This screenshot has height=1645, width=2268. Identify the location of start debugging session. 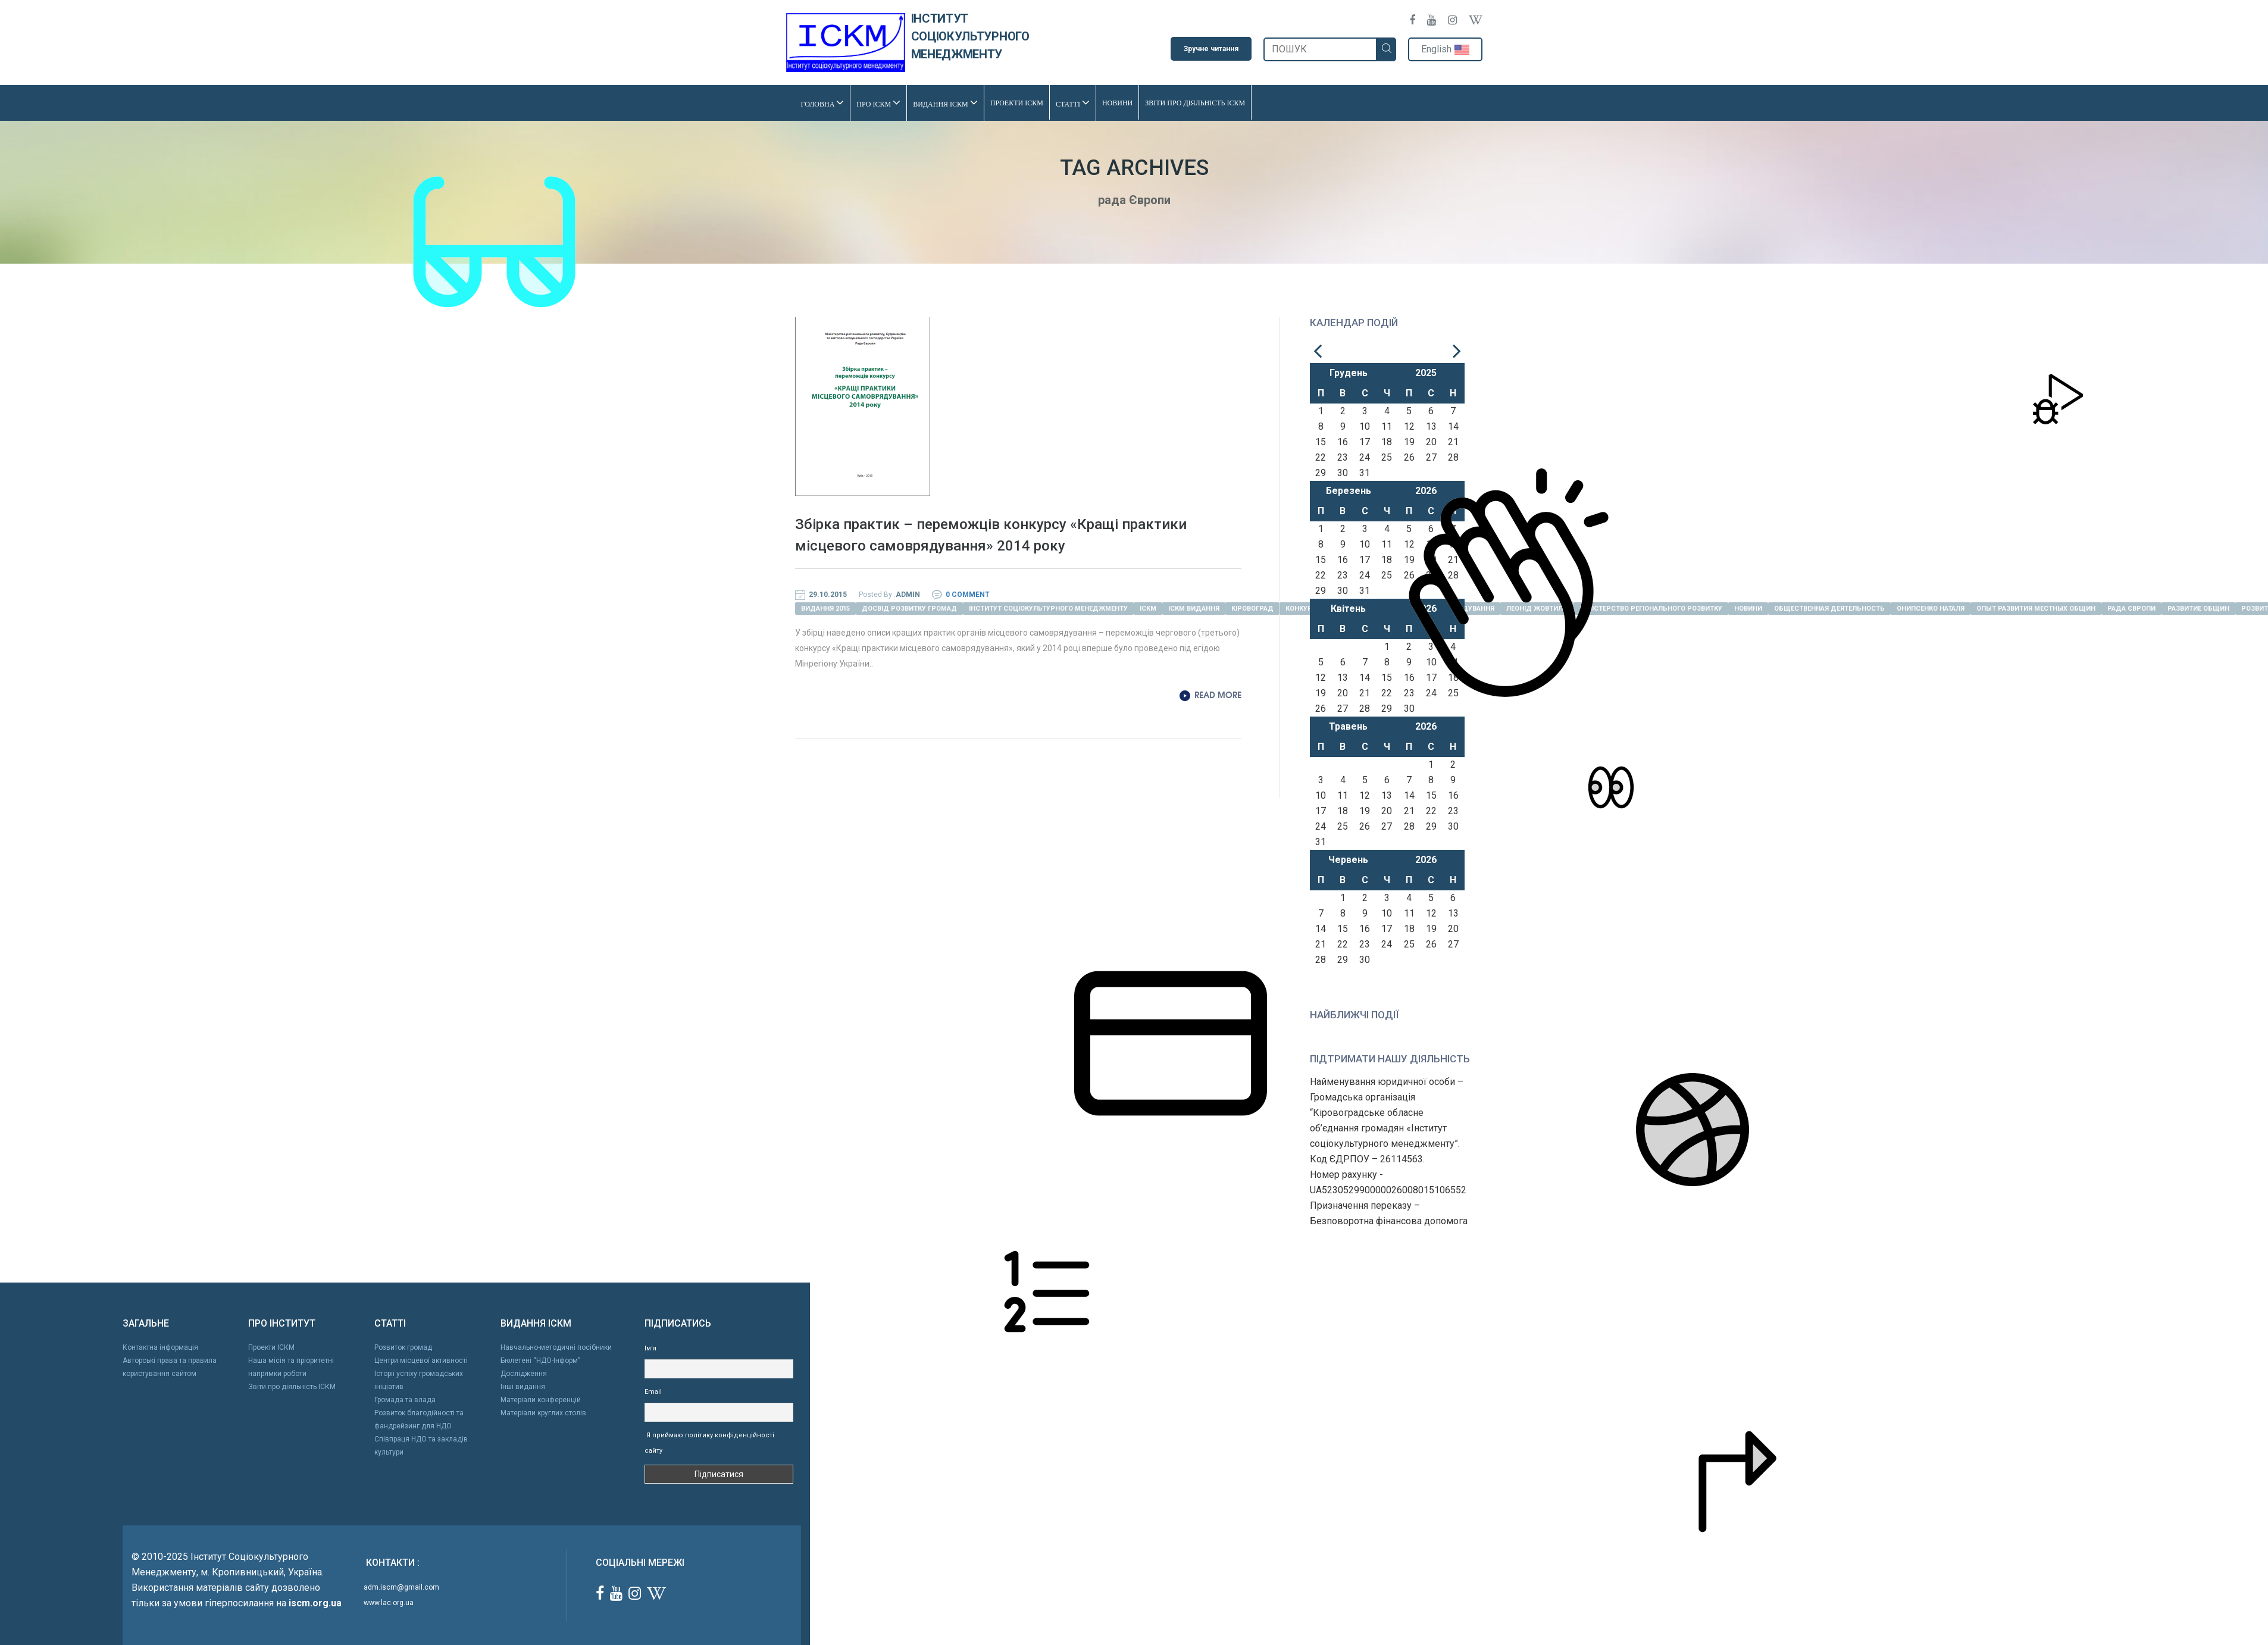
(2058, 399).